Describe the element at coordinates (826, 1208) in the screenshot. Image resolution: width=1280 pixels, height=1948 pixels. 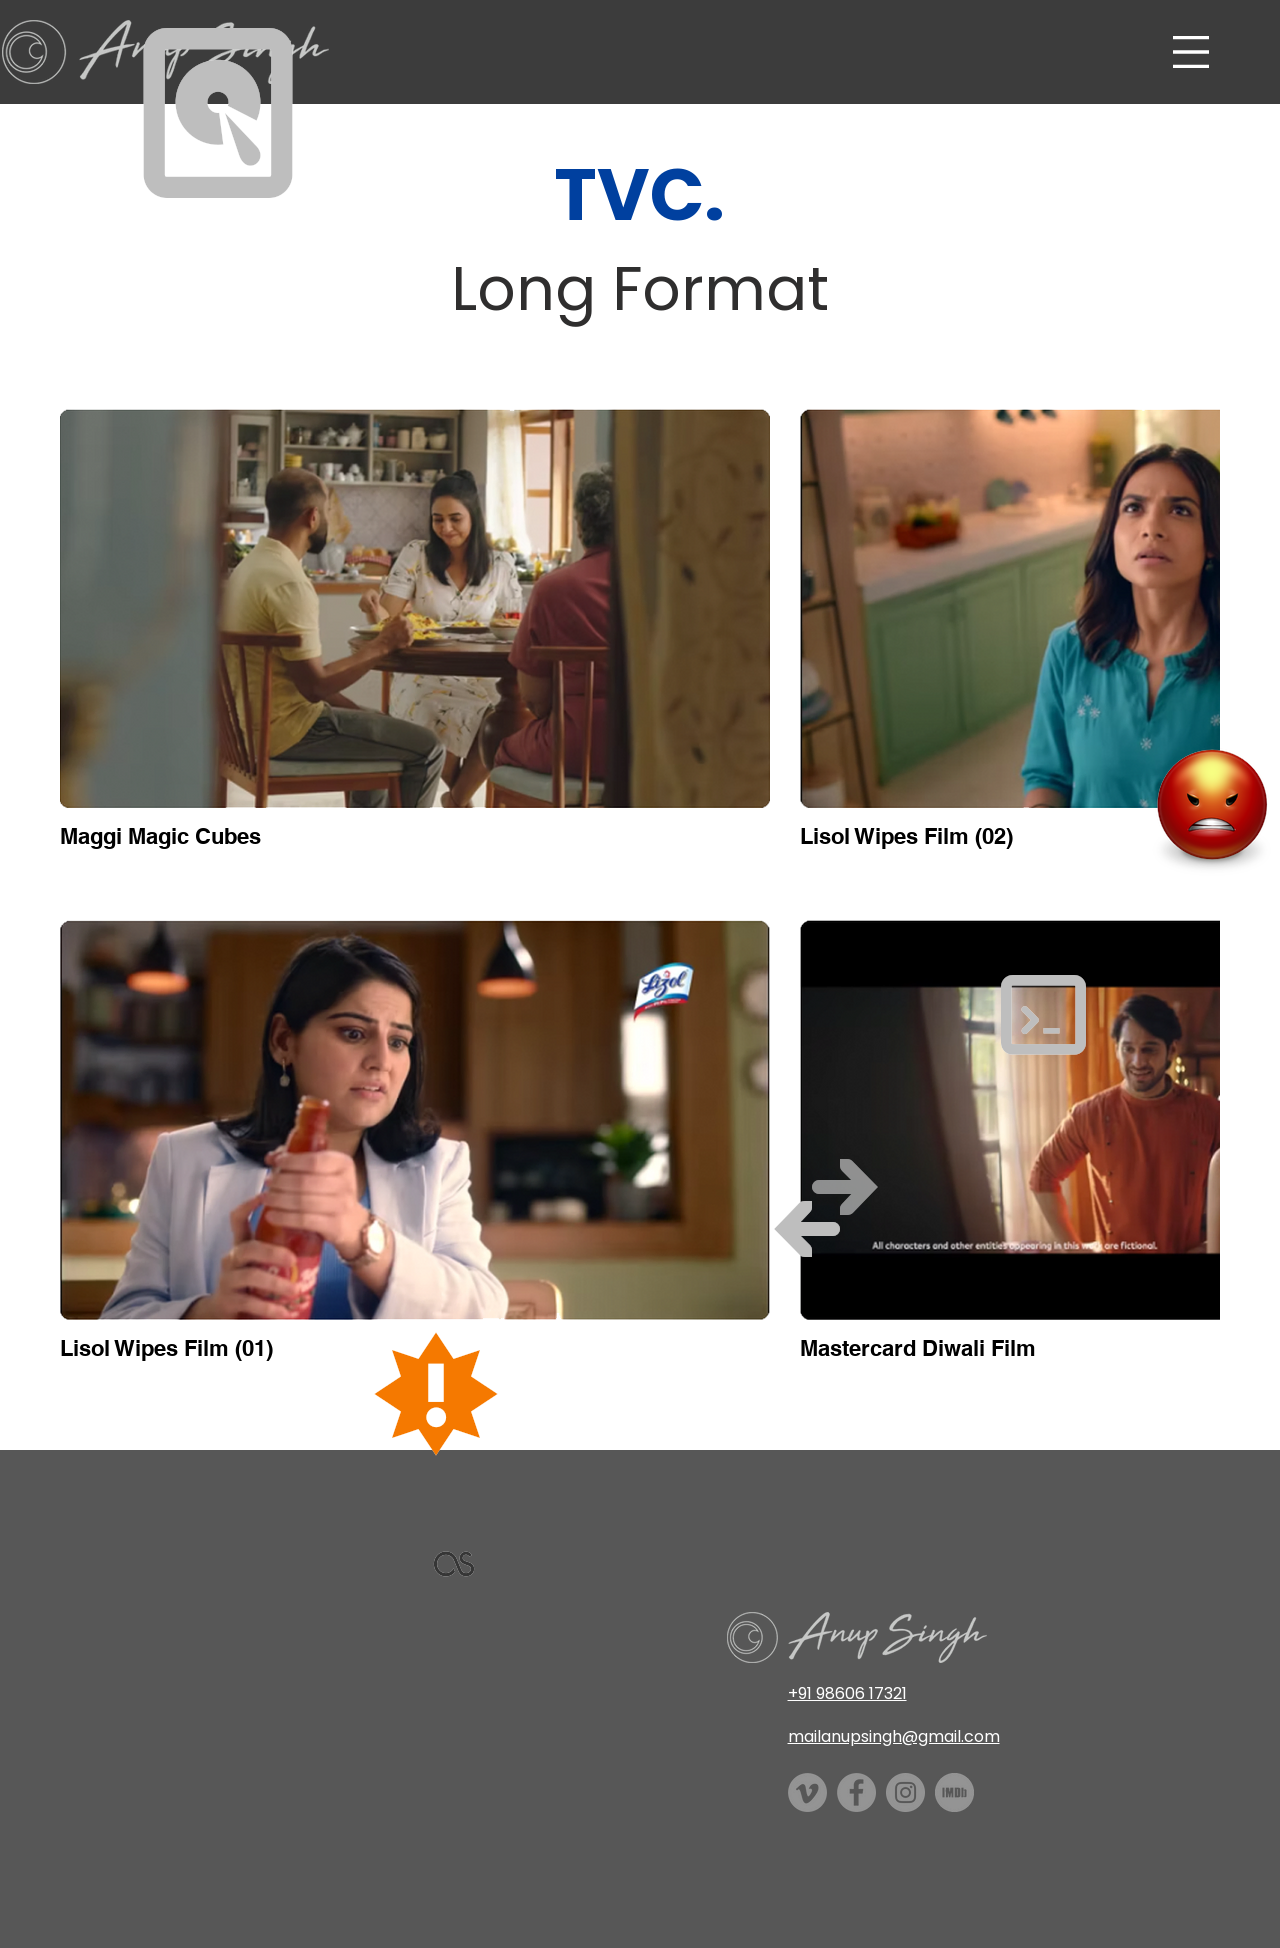
I see `indicates network data being received` at that location.